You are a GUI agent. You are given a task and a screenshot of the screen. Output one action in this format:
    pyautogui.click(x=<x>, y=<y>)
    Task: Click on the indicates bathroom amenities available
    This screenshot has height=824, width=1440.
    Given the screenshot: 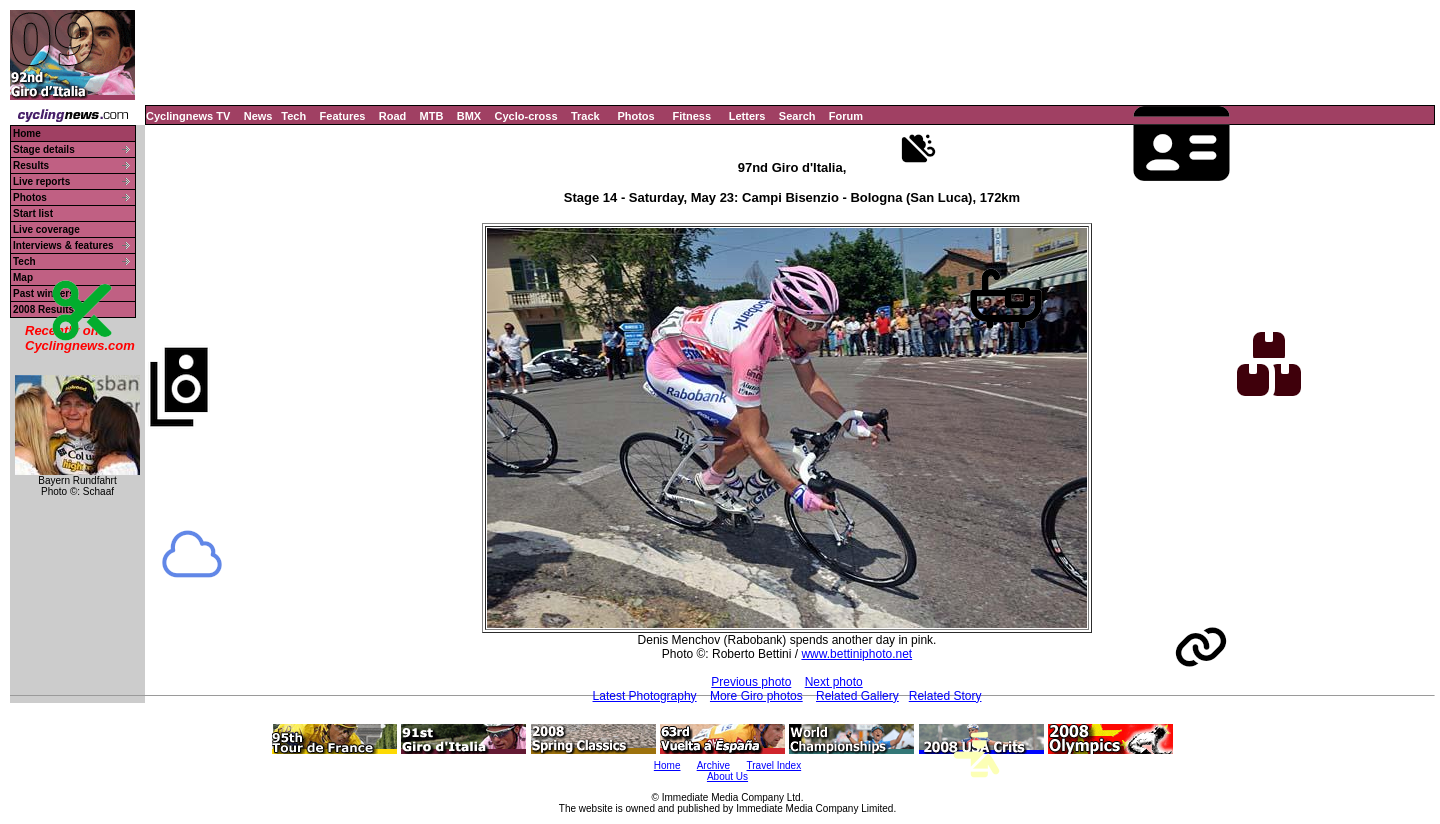 What is the action you would take?
    pyautogui.click(x=1006, y=300)
    